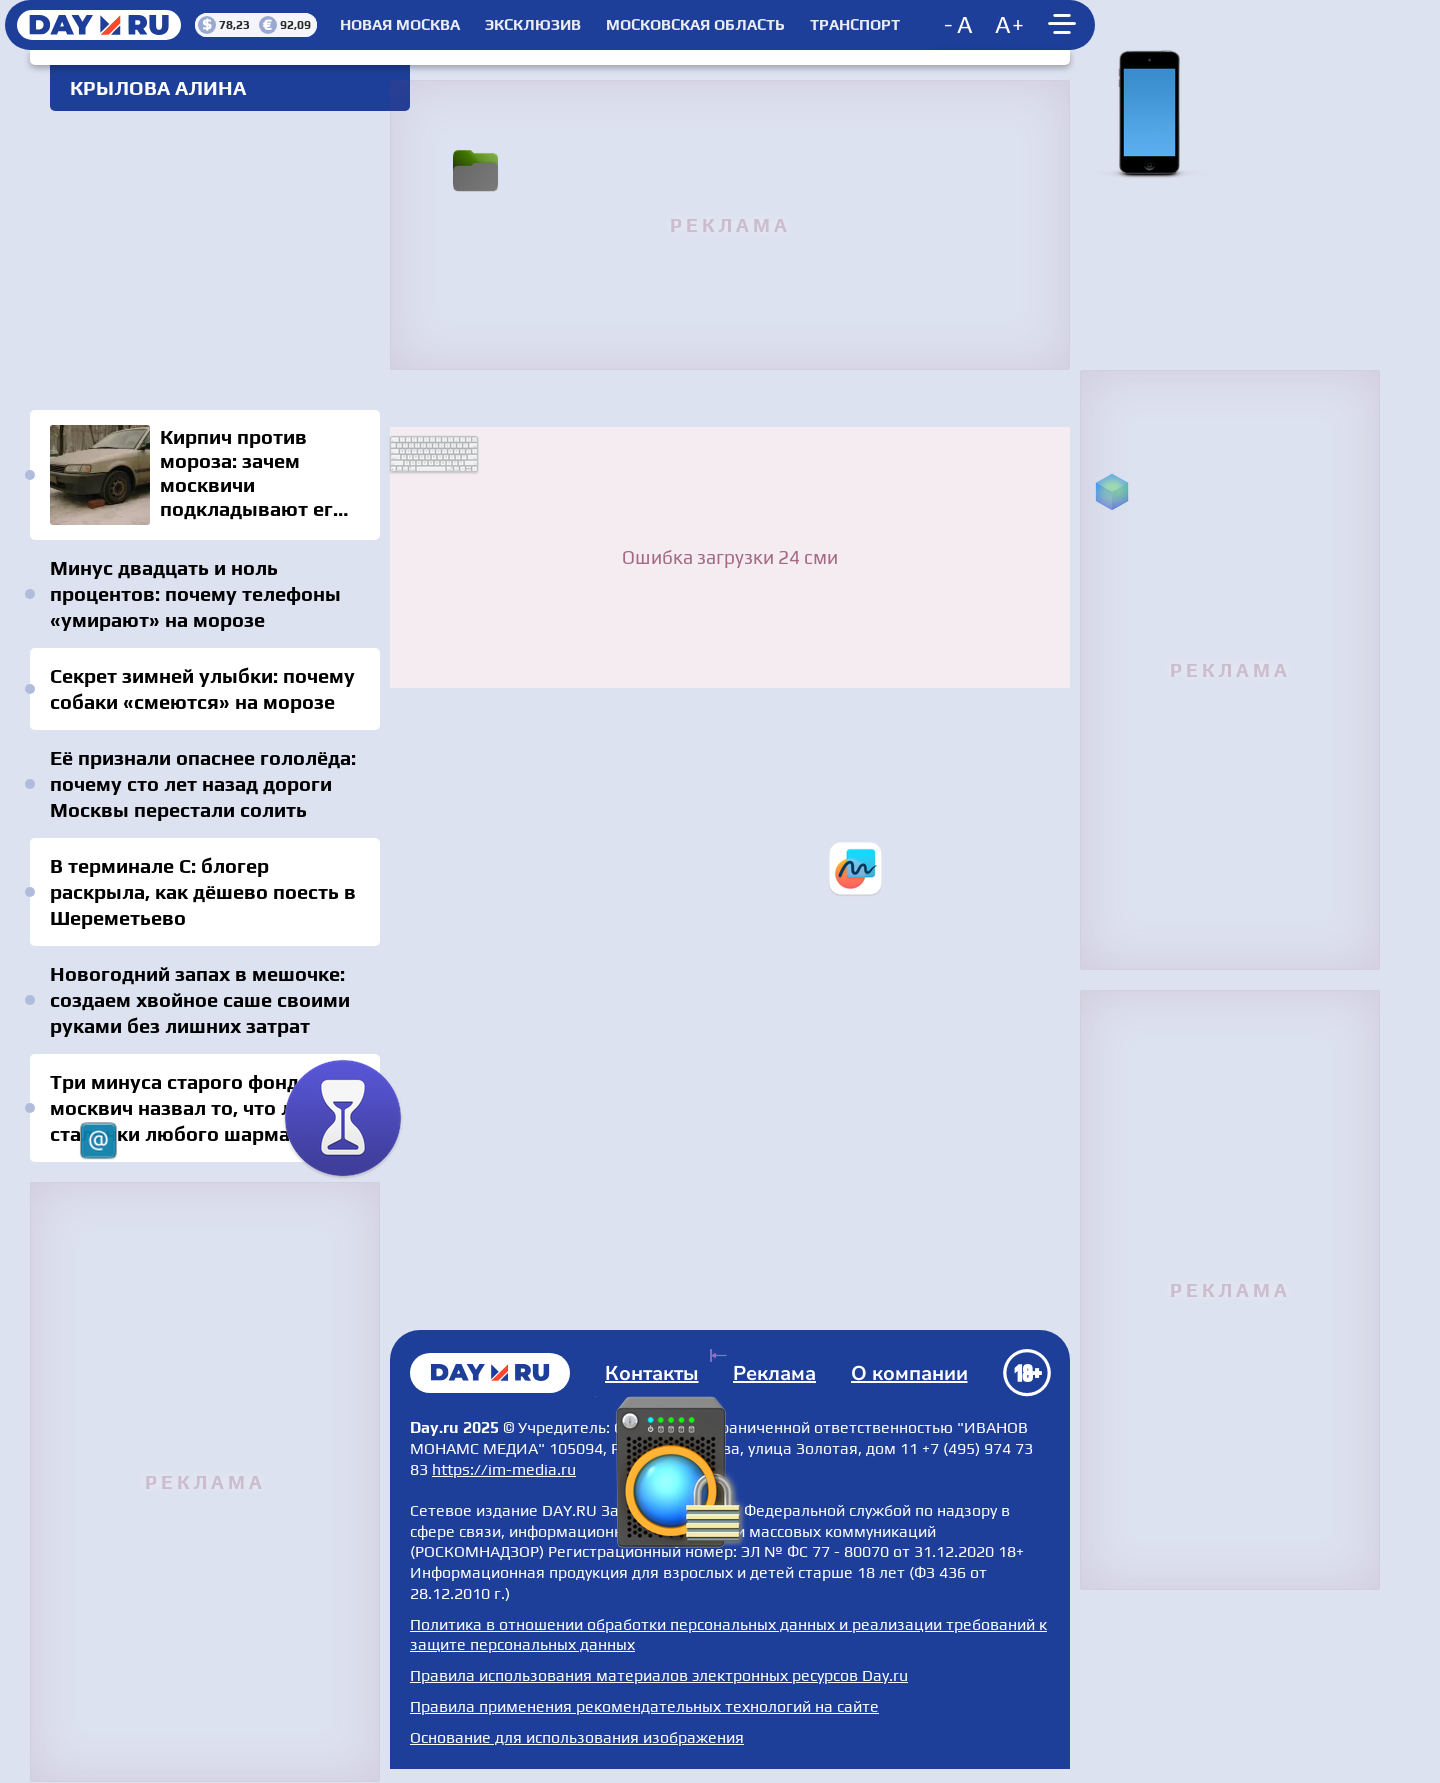  I want to click on access 3D object library in iMovie, so click(1112, 492).